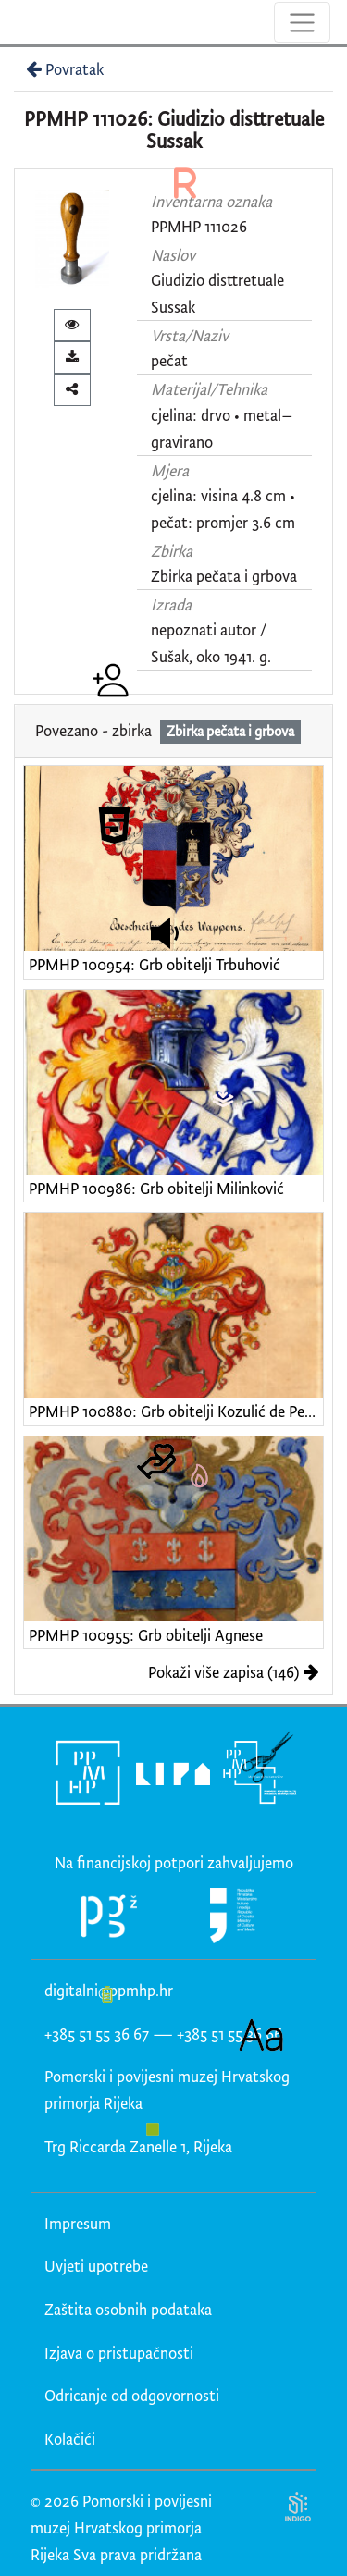 This screenshot has width=347, height=2576. Describe the element at coordinates (223, 1098) in the screenshot. I see `add item to stack` at that location.